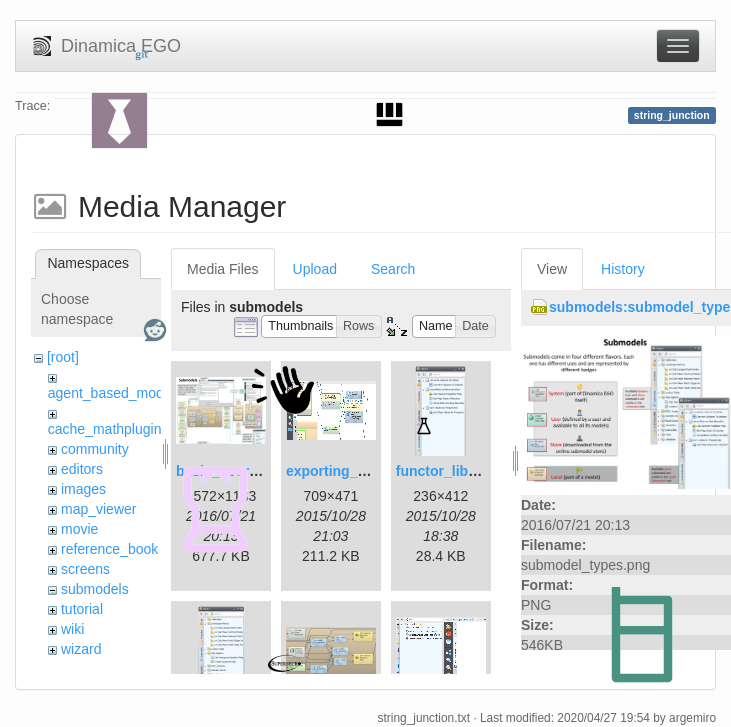  Describe the element at coordinates (283, 390) in the screenshot. I see `open the Clubhouse app` at that location.